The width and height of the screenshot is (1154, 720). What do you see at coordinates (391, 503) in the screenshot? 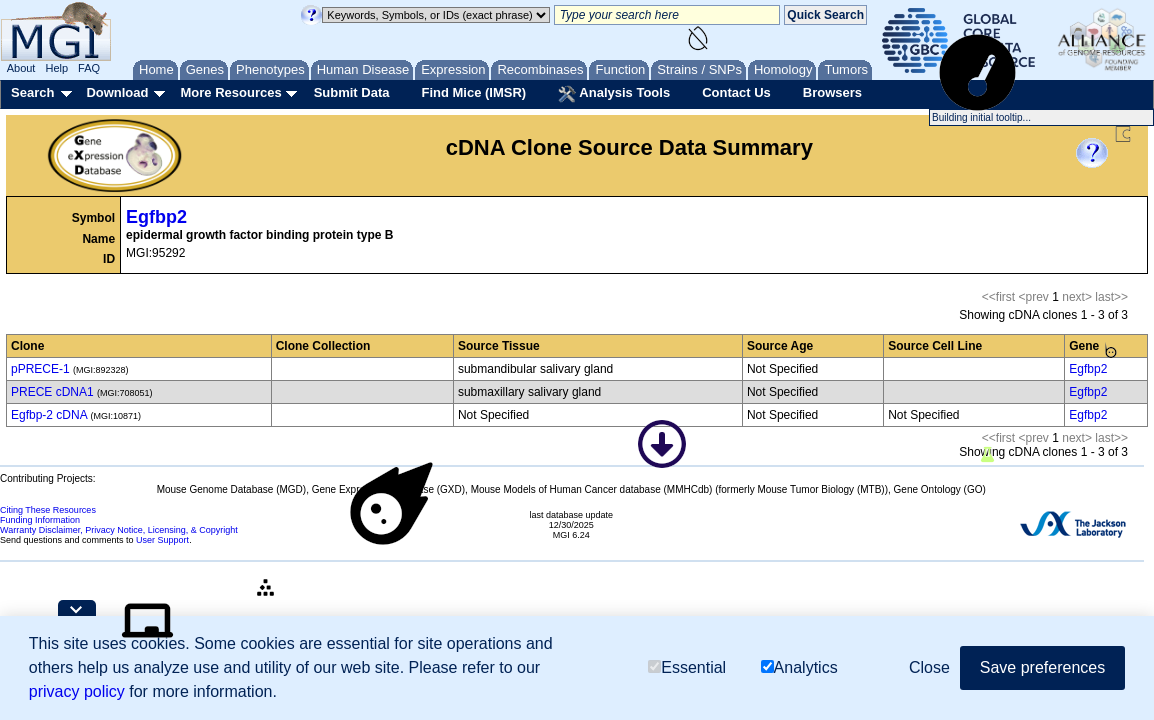
I see `indicates a trending or viral item` at bounding box center [391, 503].